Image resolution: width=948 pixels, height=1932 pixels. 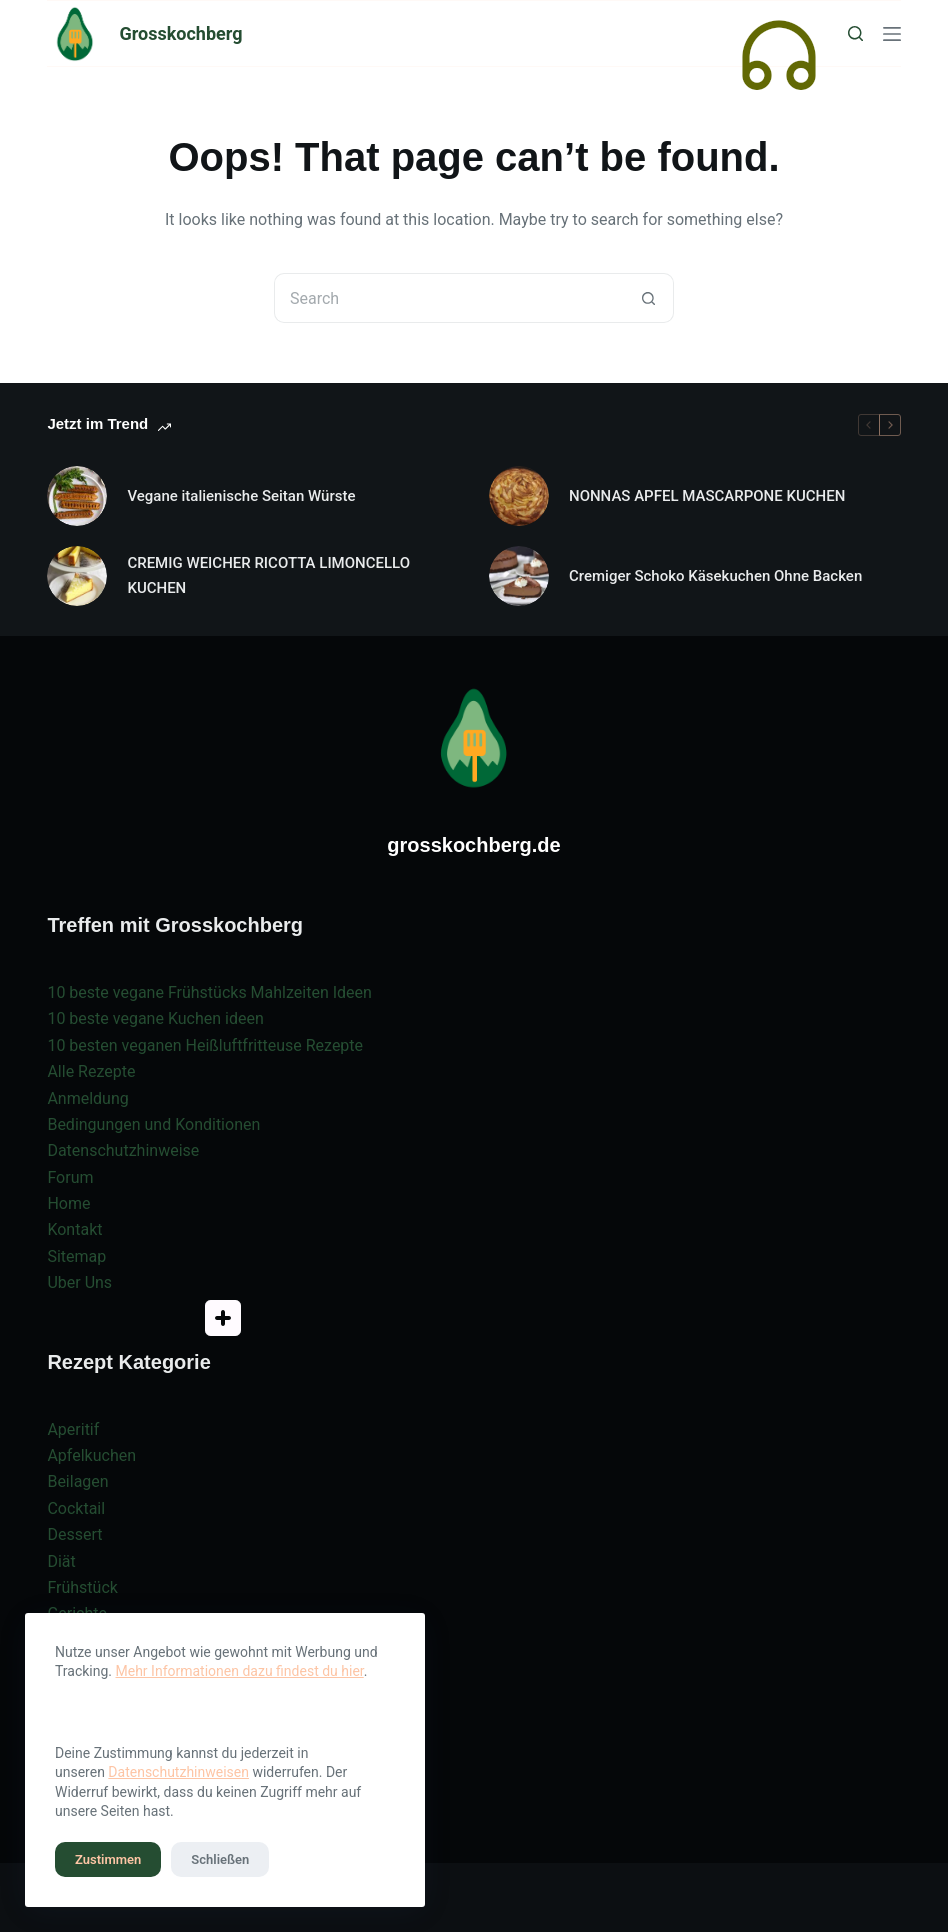 I want to click on add a new item, so click(x=223, y=1318).